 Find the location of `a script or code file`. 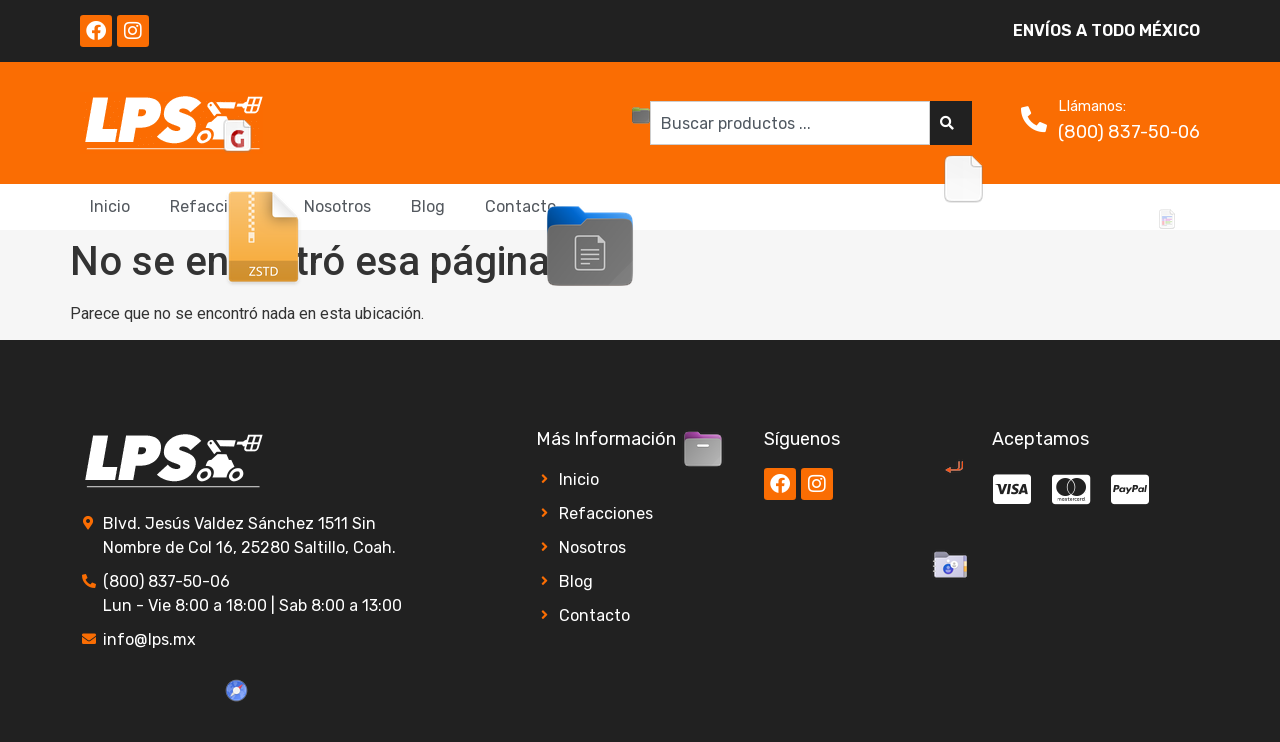

a script or code file is located at coordinates (1167, 219).